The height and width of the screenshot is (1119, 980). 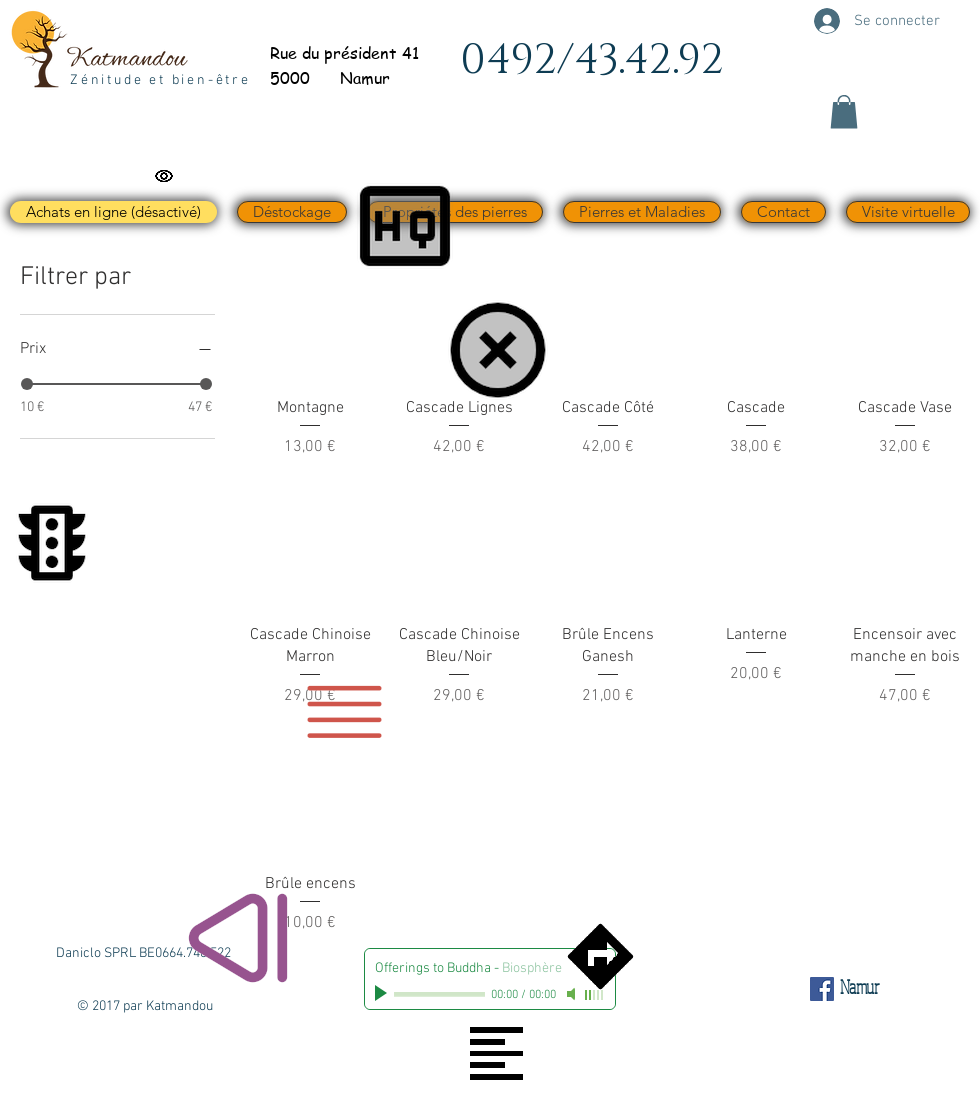 I want to click on view traffic conditions, so click(x=52, y=543).